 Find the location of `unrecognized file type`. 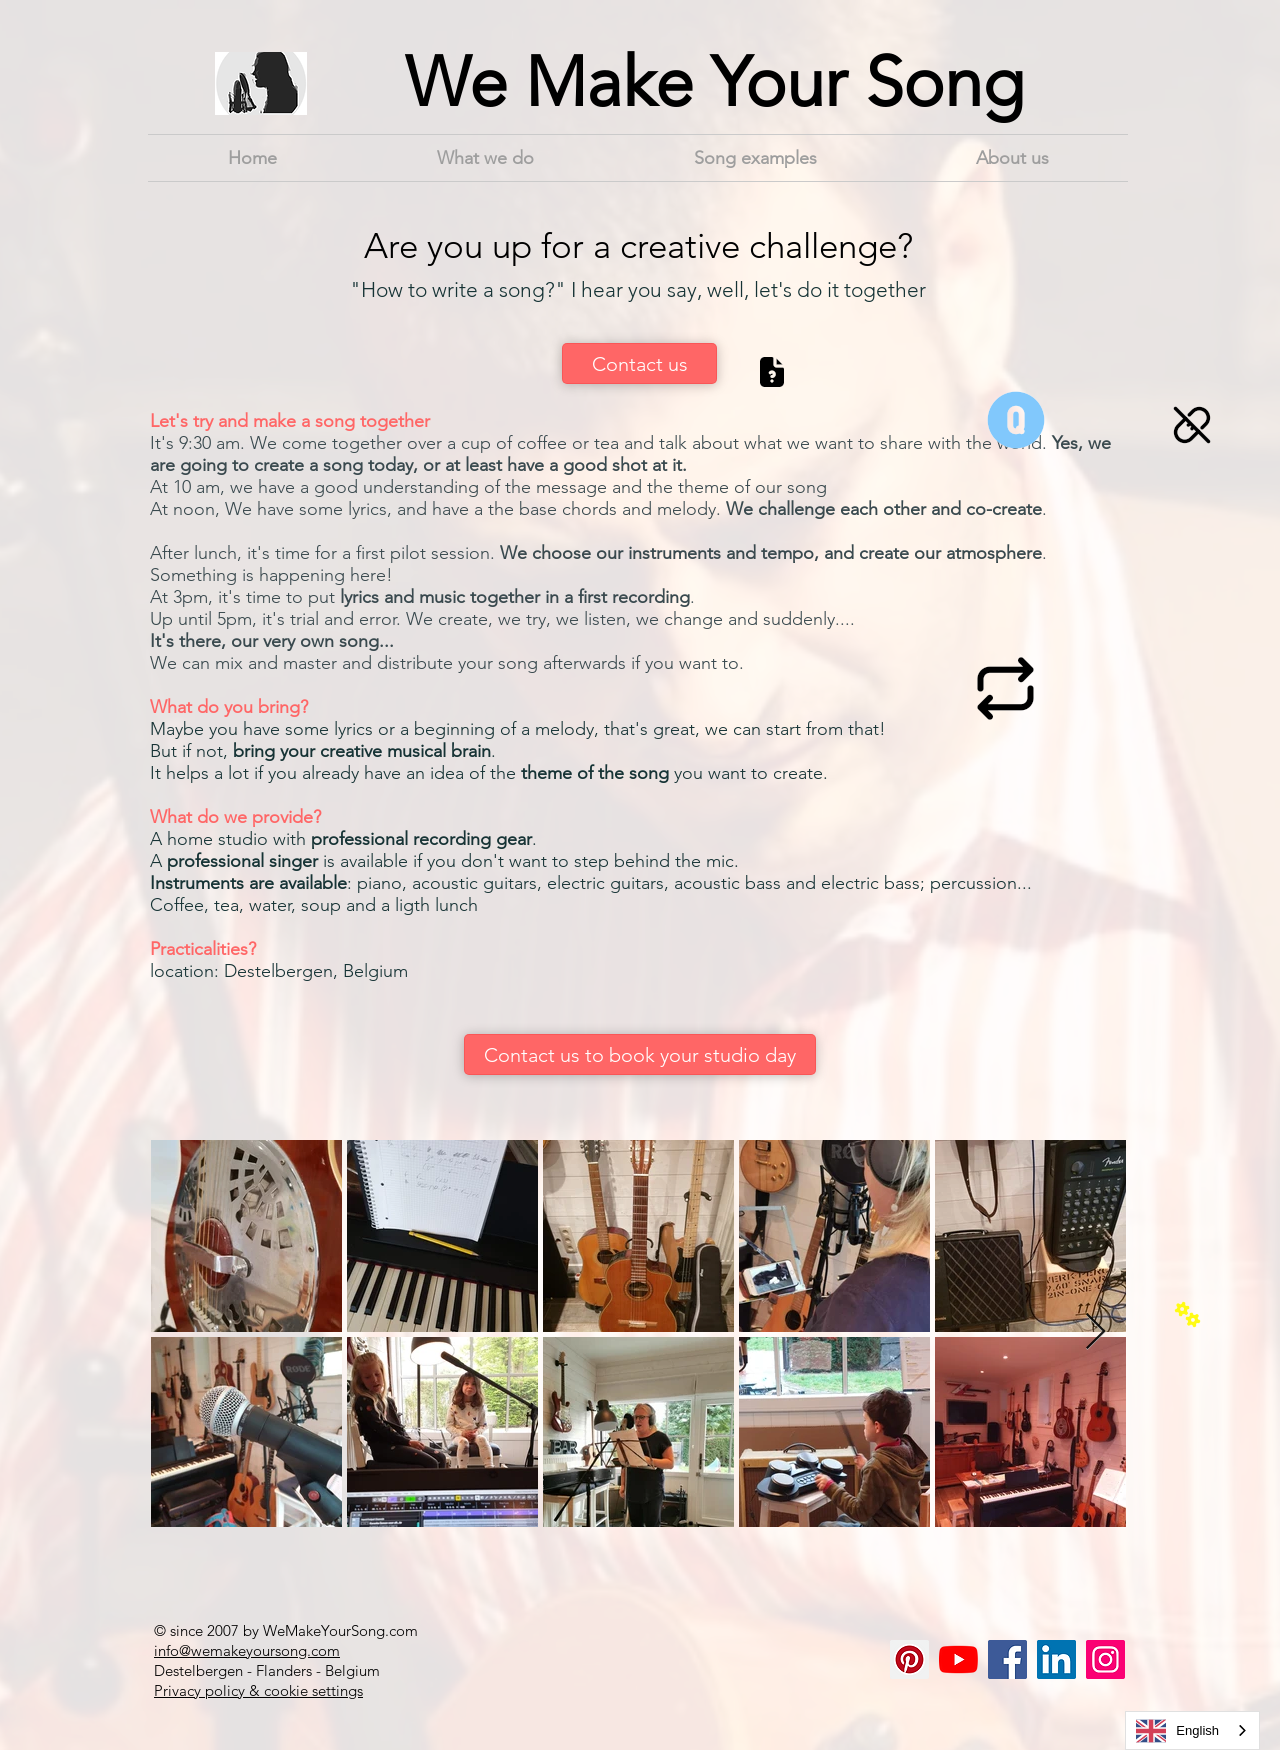

unrecognized file type is located at coordinates (772, 372).